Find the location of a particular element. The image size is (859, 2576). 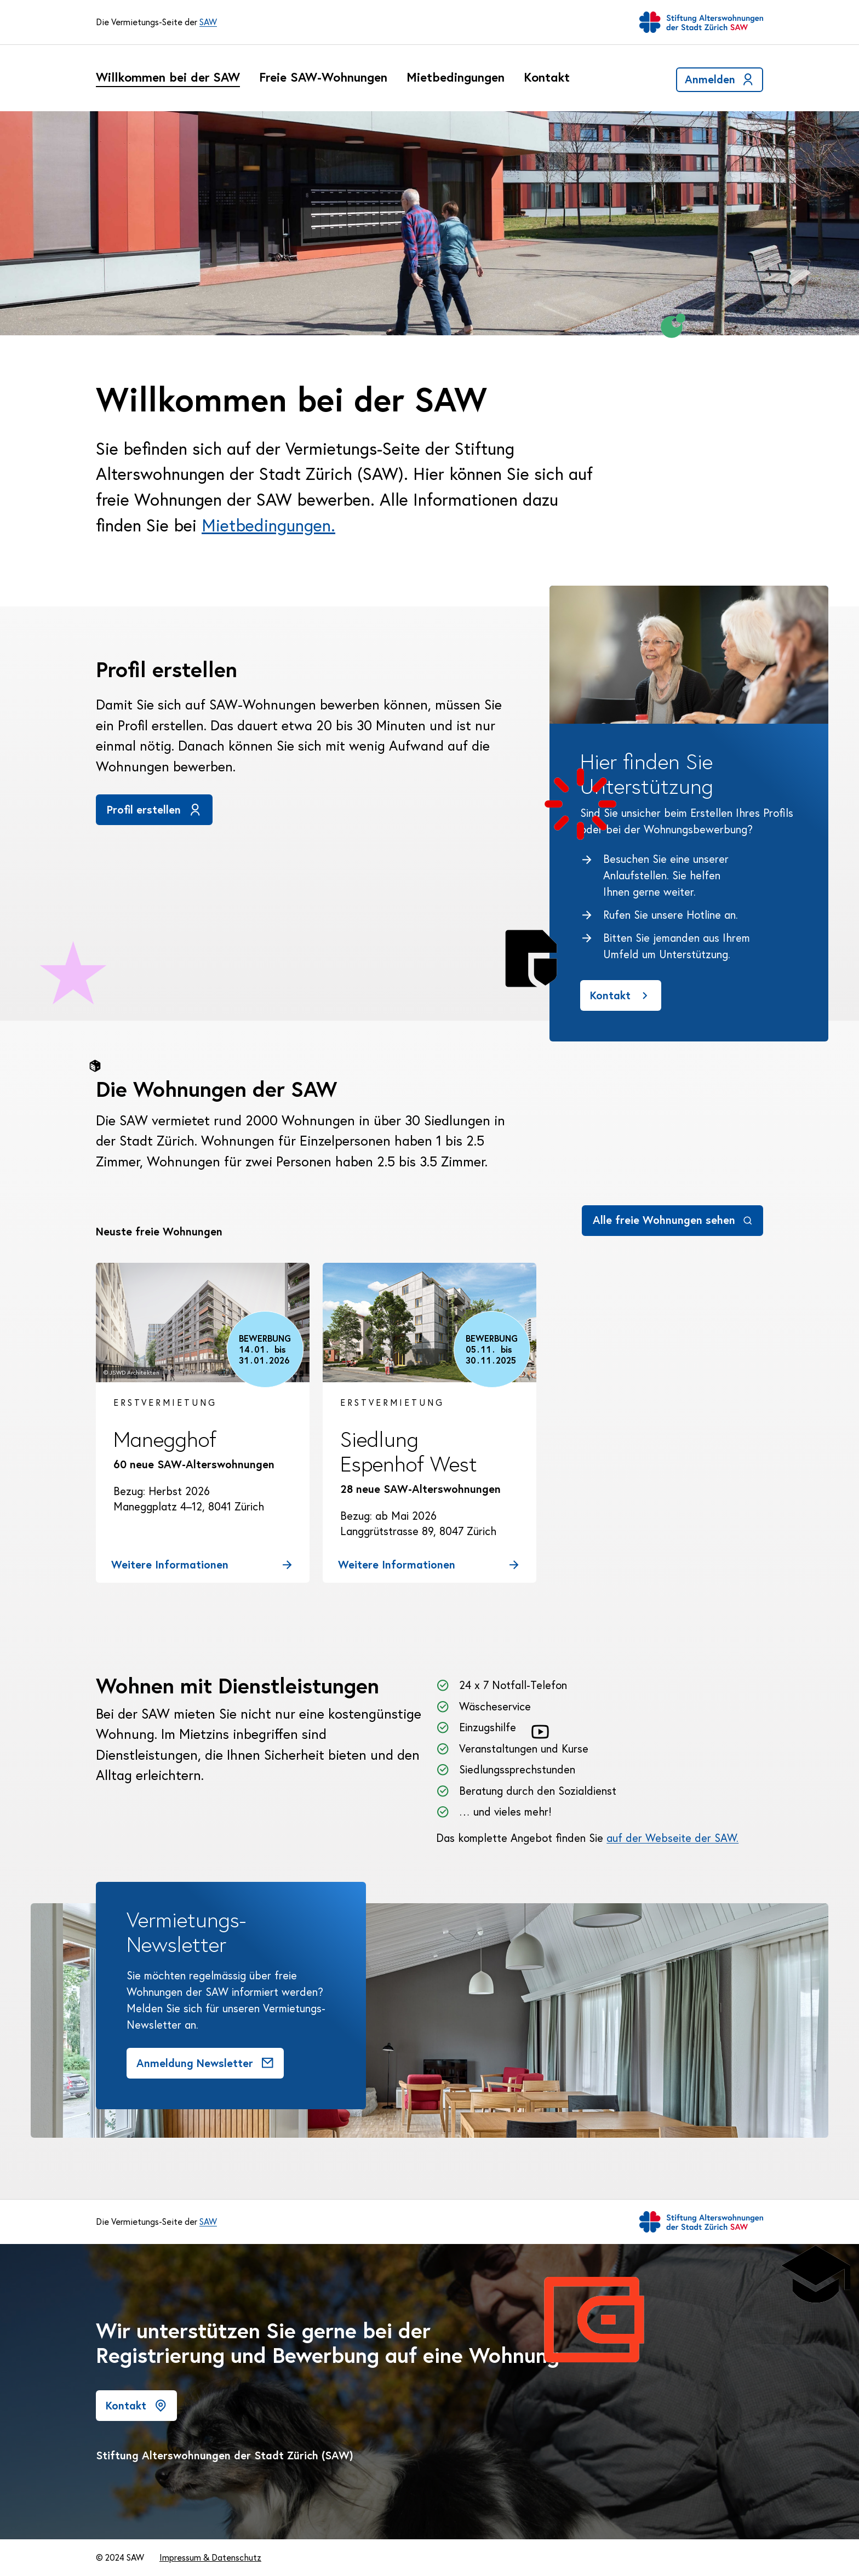

open the Macy's app or website is located at coordinates (73, 972).